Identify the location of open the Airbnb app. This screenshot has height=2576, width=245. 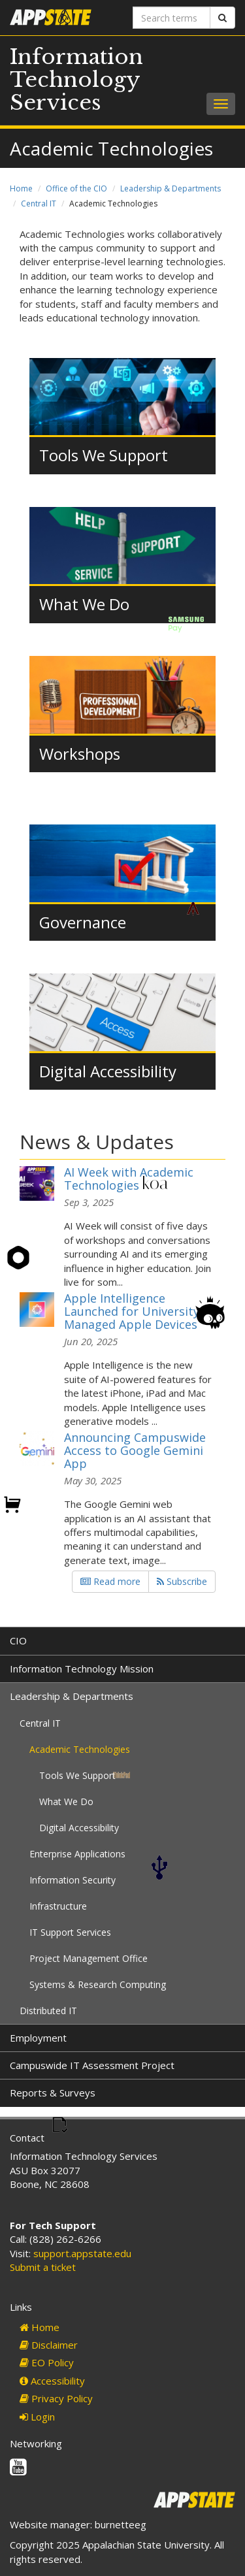
(64, 16).